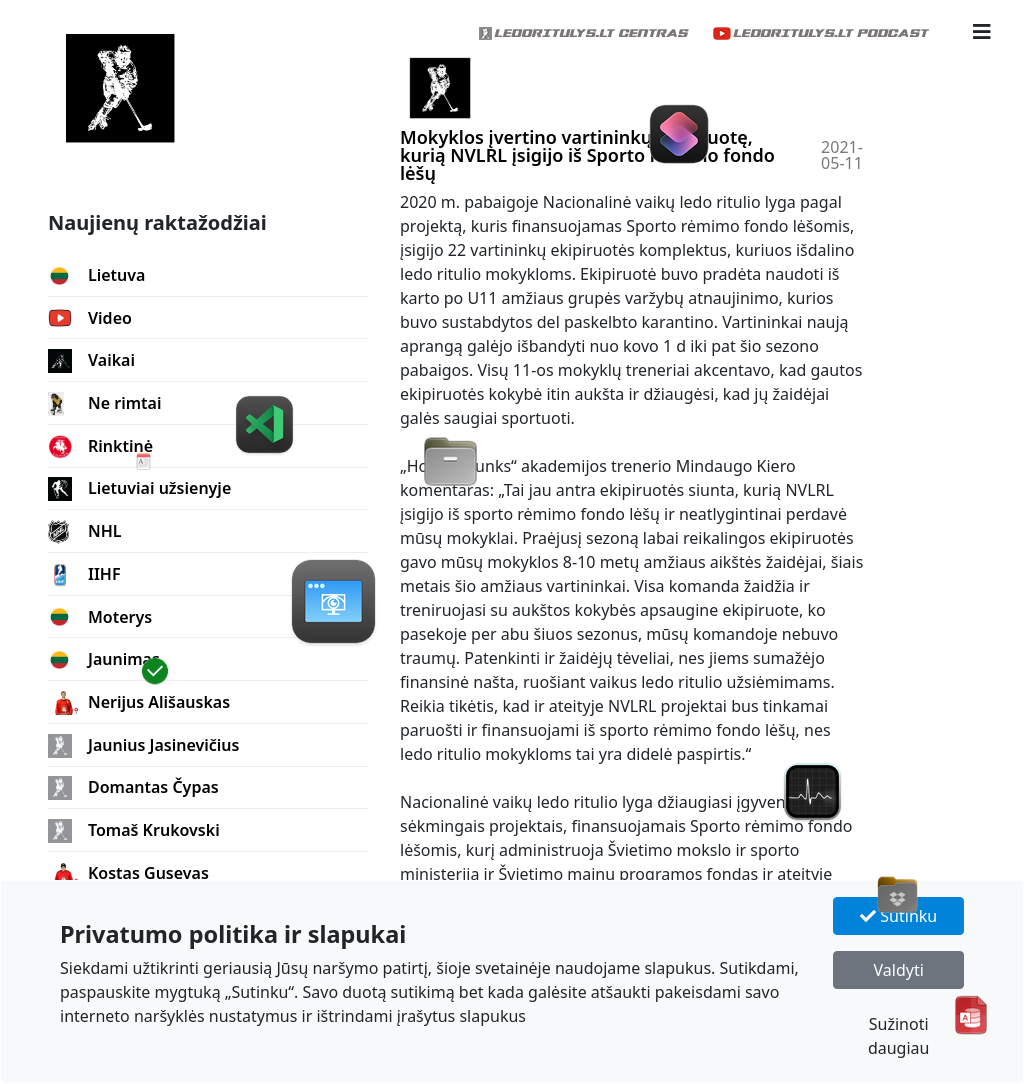 Image resolution: width=1024 pixels, height=1084 pixels. Describe the element at coordinates (679, 134) in the screenshot. I see `open the shortcuts app` at that location.